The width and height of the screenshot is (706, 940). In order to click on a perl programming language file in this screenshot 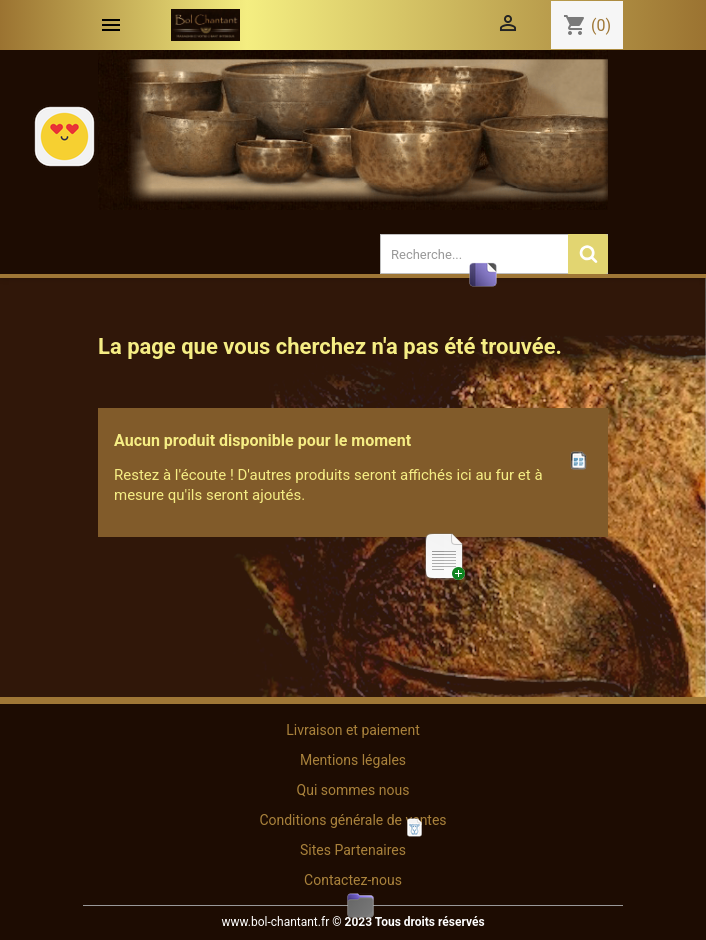, I will do `click(414, 827)`.